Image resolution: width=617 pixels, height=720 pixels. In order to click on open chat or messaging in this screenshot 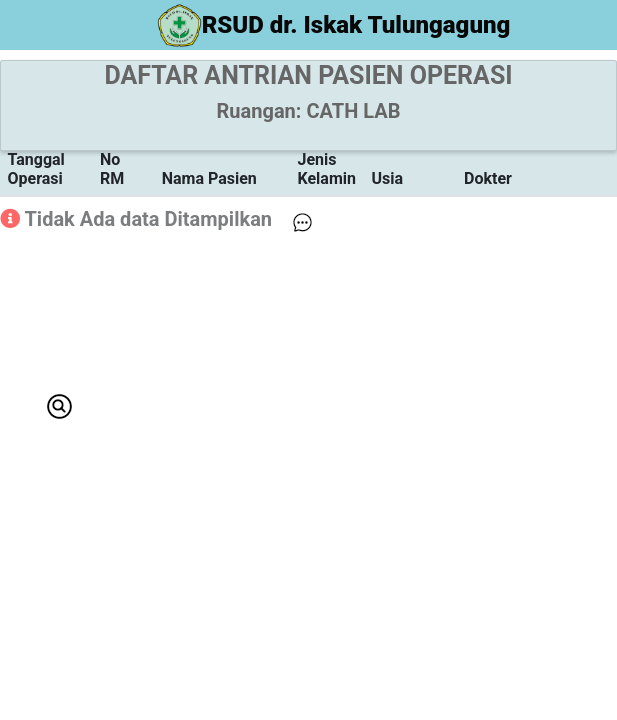, I will do `click(302, 222)`.